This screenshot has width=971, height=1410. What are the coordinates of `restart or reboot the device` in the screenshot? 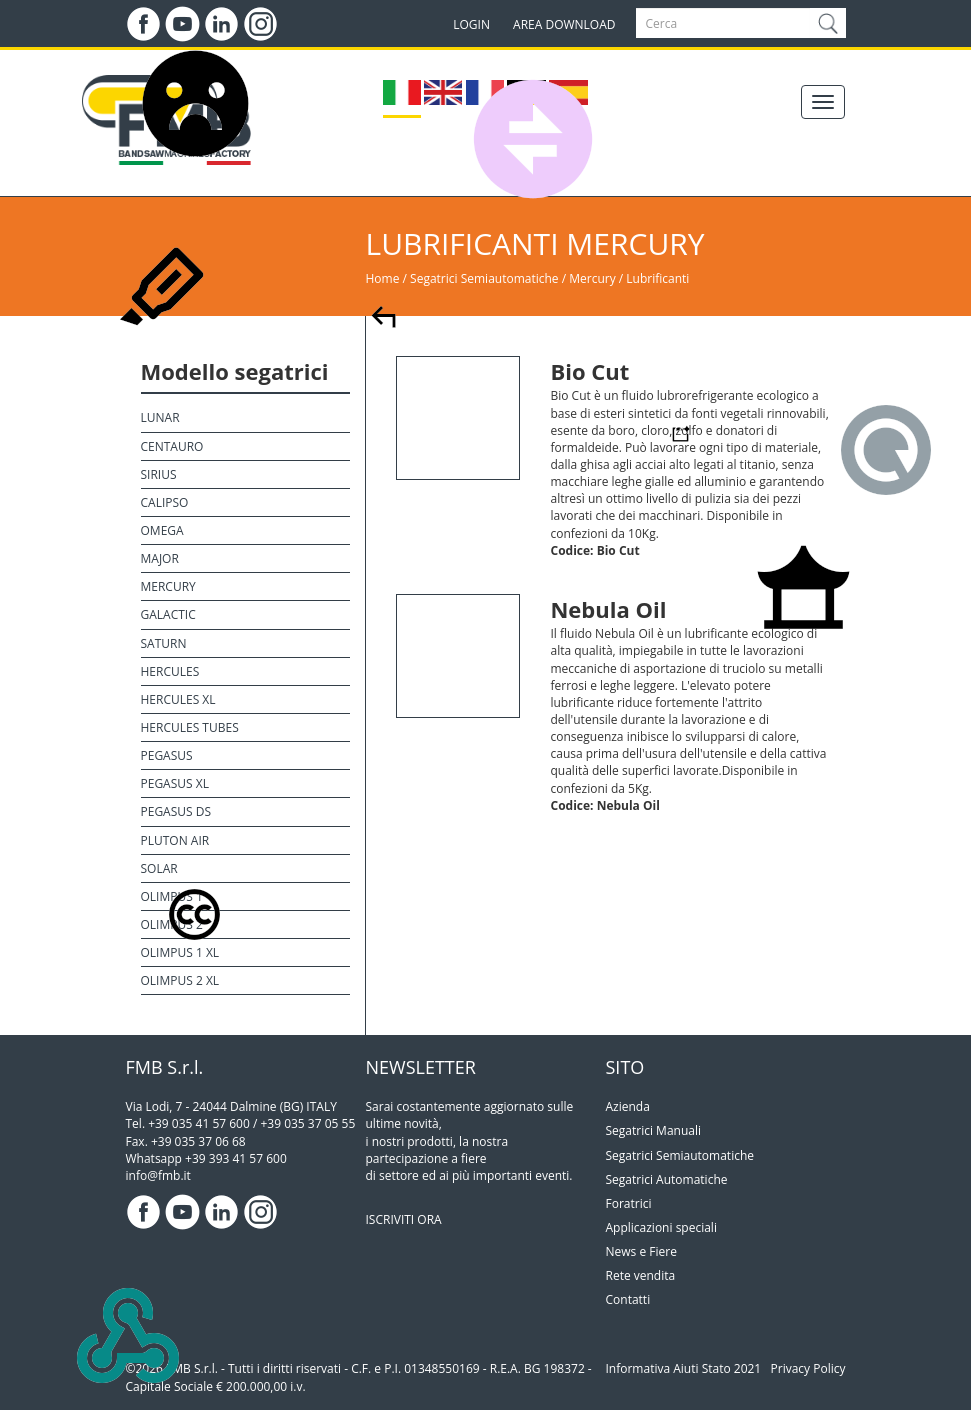 It's located at (886, 450).